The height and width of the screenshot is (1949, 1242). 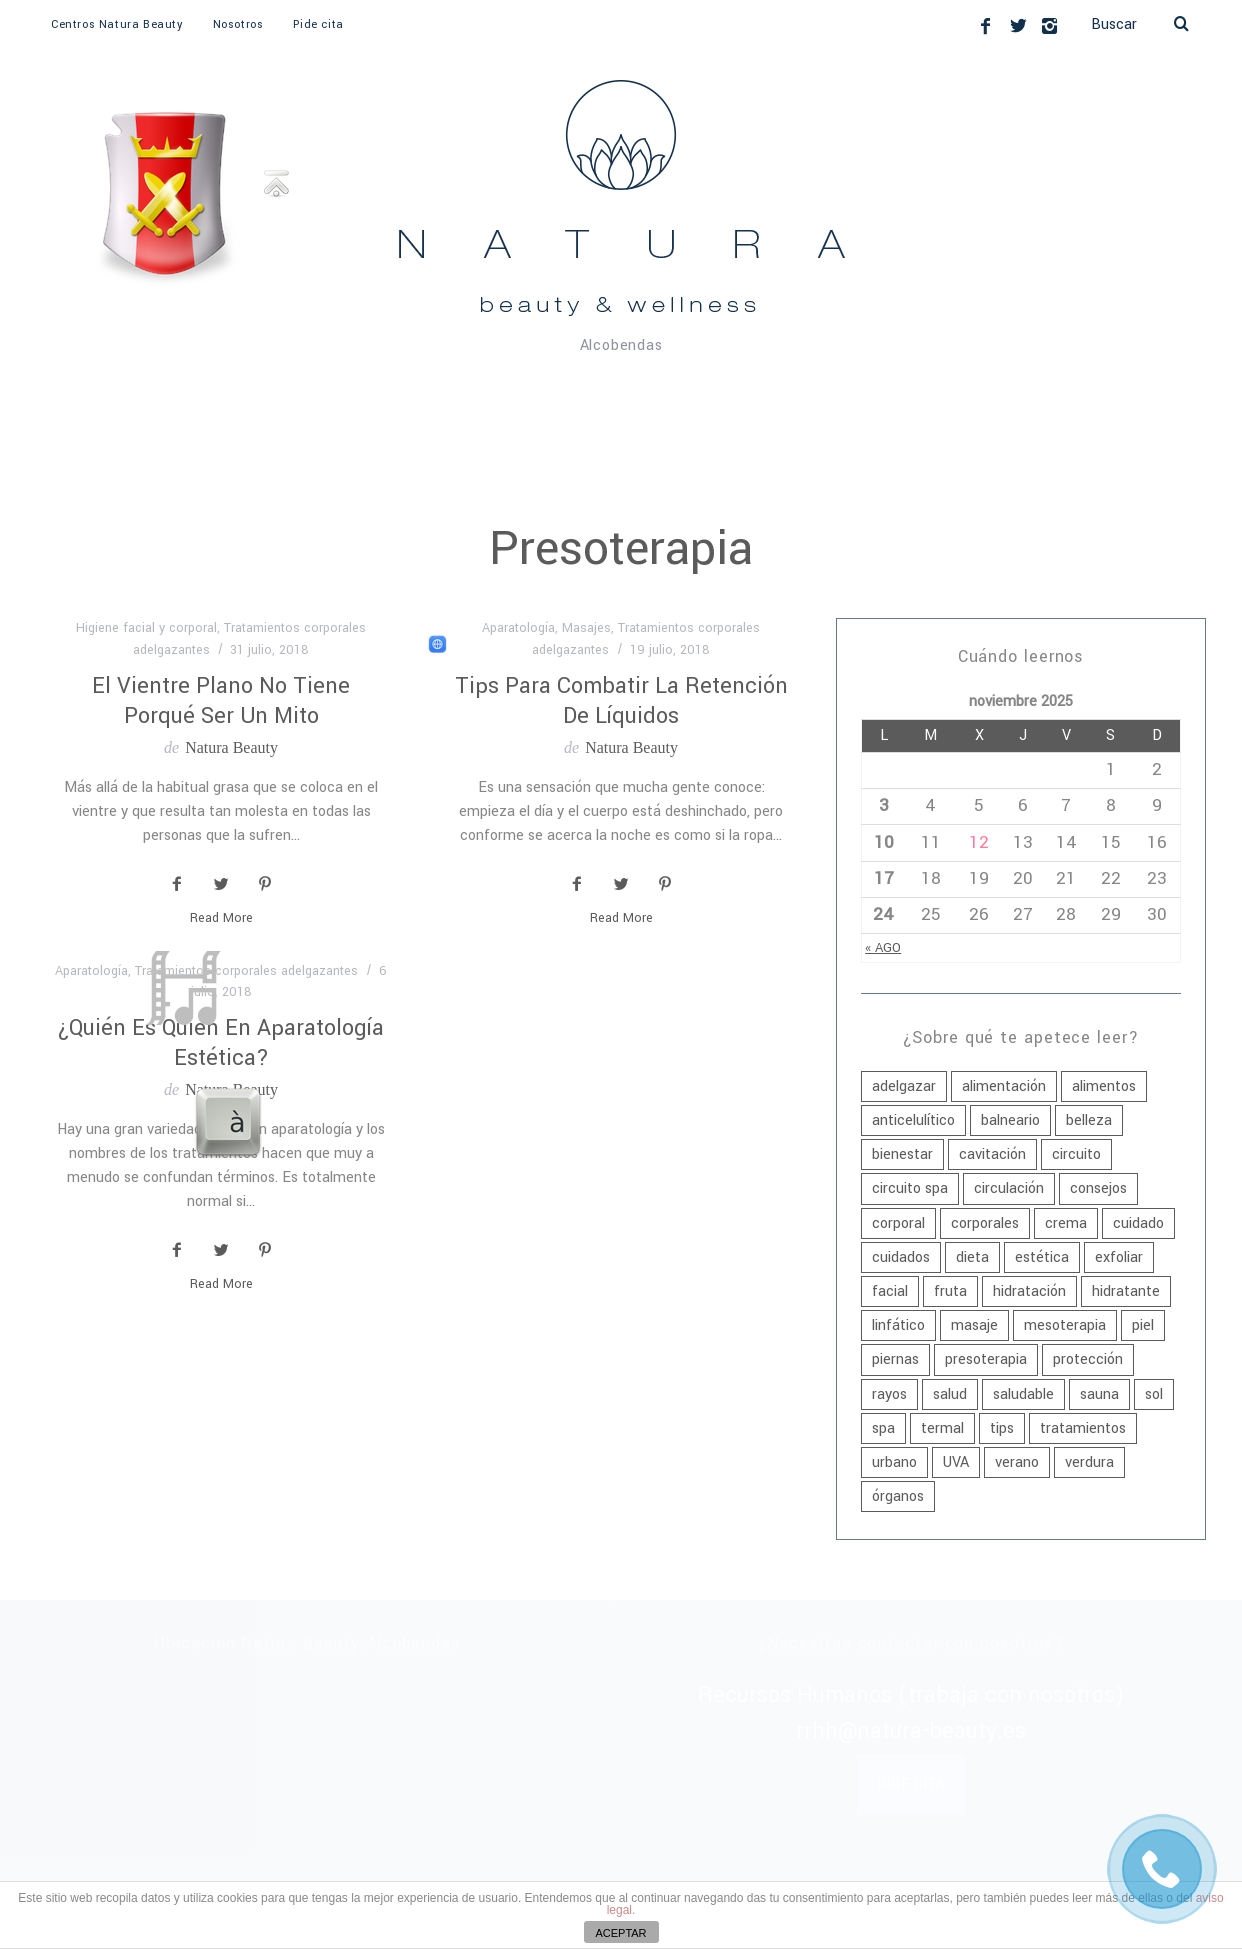 What do you see at coordinates (437, 644) in the screenshot?
I see `open BitTorrent app settings` at bounding box center [437, 644].